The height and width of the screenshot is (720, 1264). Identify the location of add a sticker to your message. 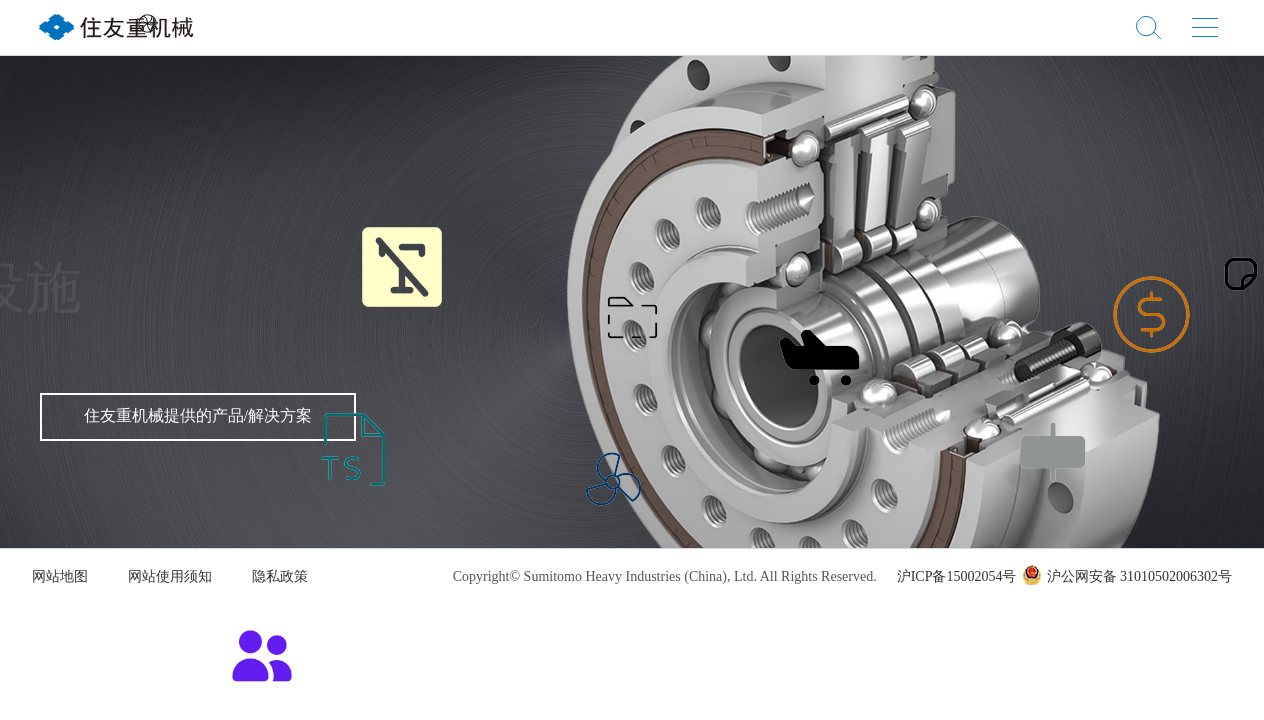
(1241, 274).